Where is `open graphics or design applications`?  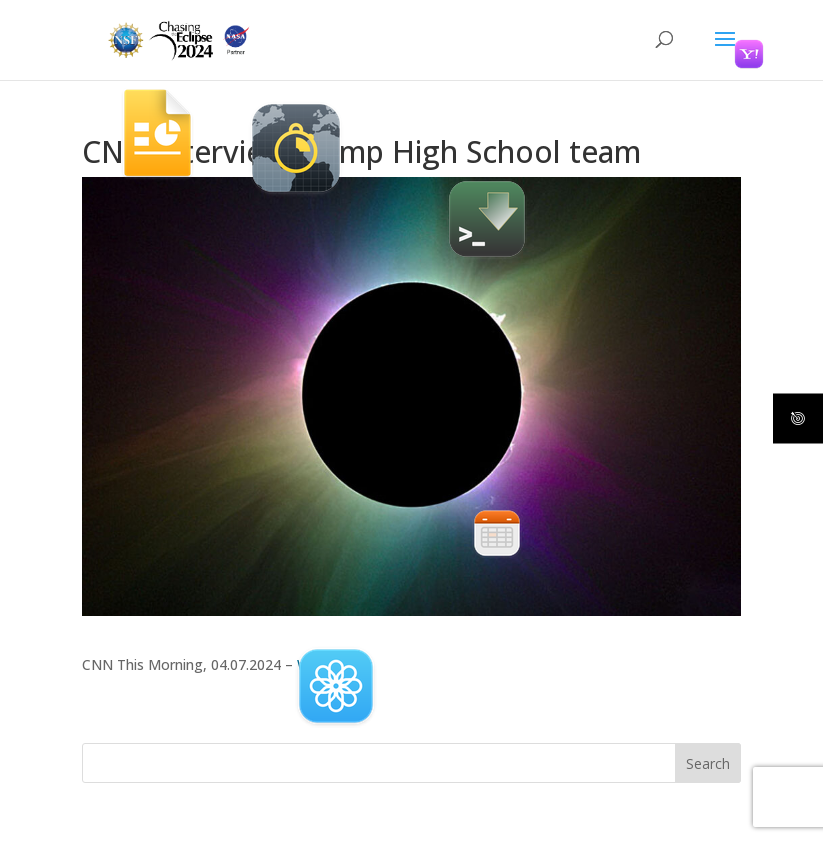 open graphics or design applications is located at coordinates (336, 686).